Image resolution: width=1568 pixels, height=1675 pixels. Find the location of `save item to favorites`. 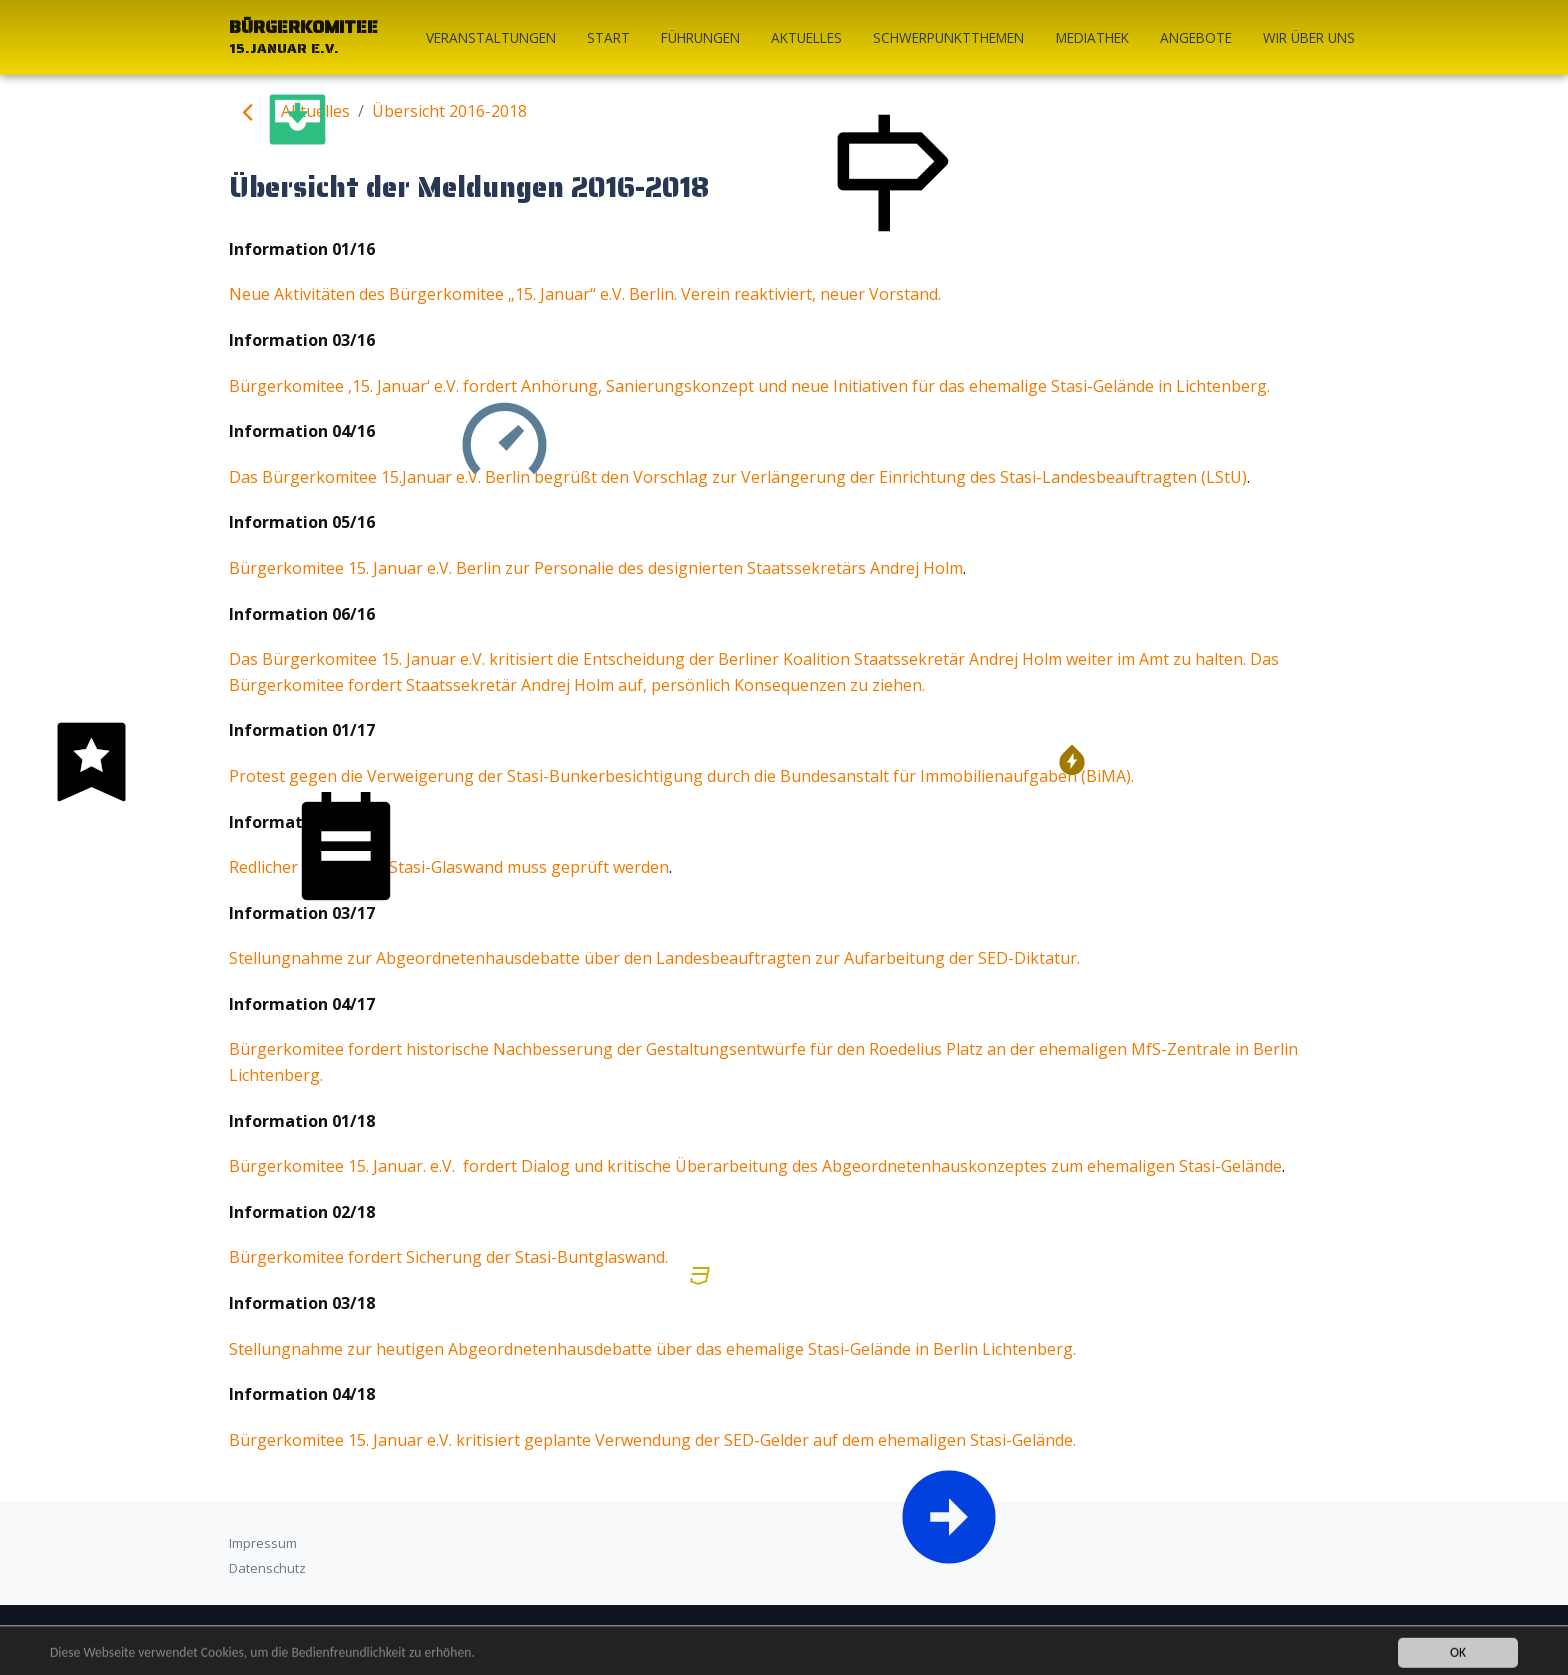

save item to favorites is located at coordinates (91, 760).